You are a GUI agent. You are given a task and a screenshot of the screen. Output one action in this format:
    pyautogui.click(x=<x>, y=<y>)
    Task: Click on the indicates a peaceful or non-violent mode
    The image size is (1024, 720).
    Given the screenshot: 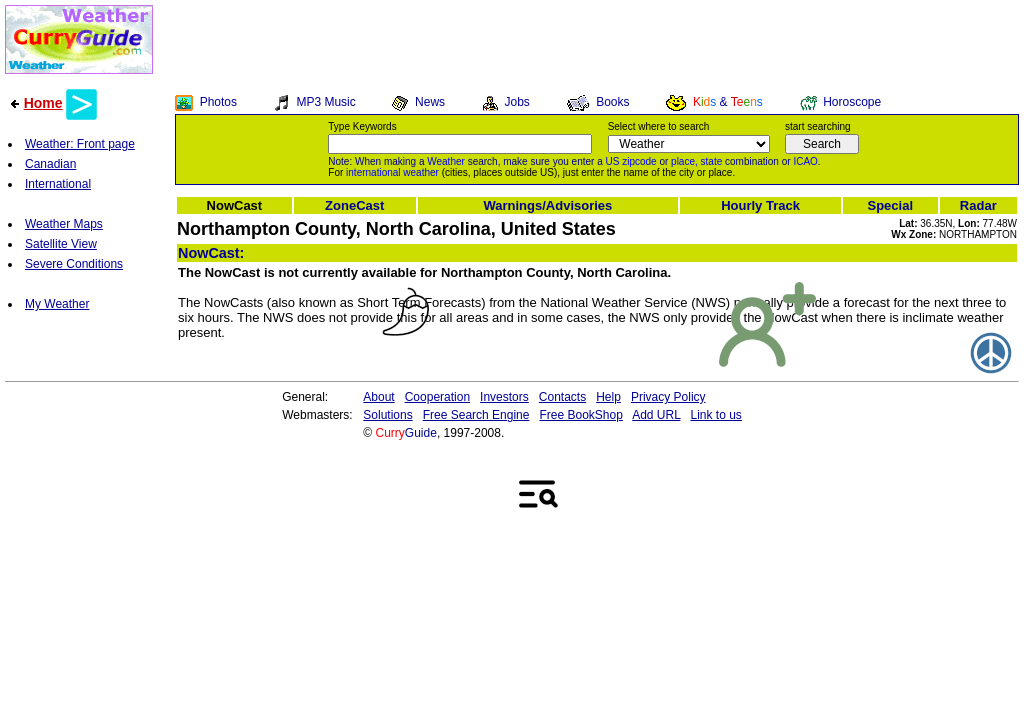 What is the action you would take?
    pyautogui.click(x=991, y=353)
    